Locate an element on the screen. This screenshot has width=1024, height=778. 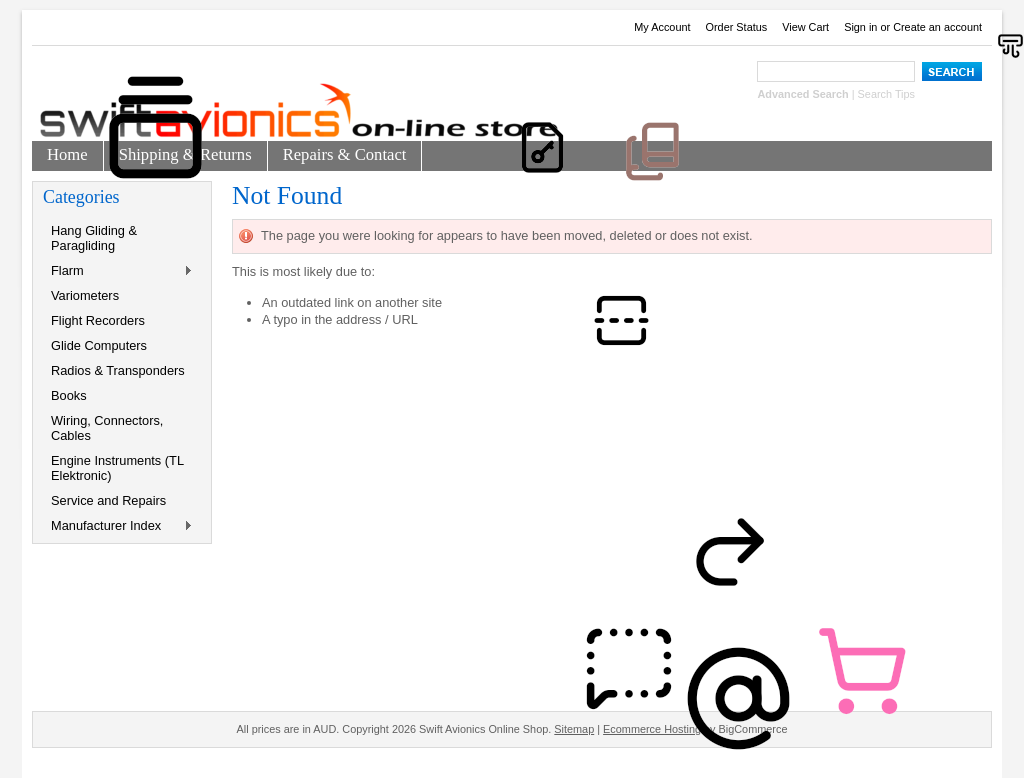
view stacked cards or layers is located at coordinates (155, 127).